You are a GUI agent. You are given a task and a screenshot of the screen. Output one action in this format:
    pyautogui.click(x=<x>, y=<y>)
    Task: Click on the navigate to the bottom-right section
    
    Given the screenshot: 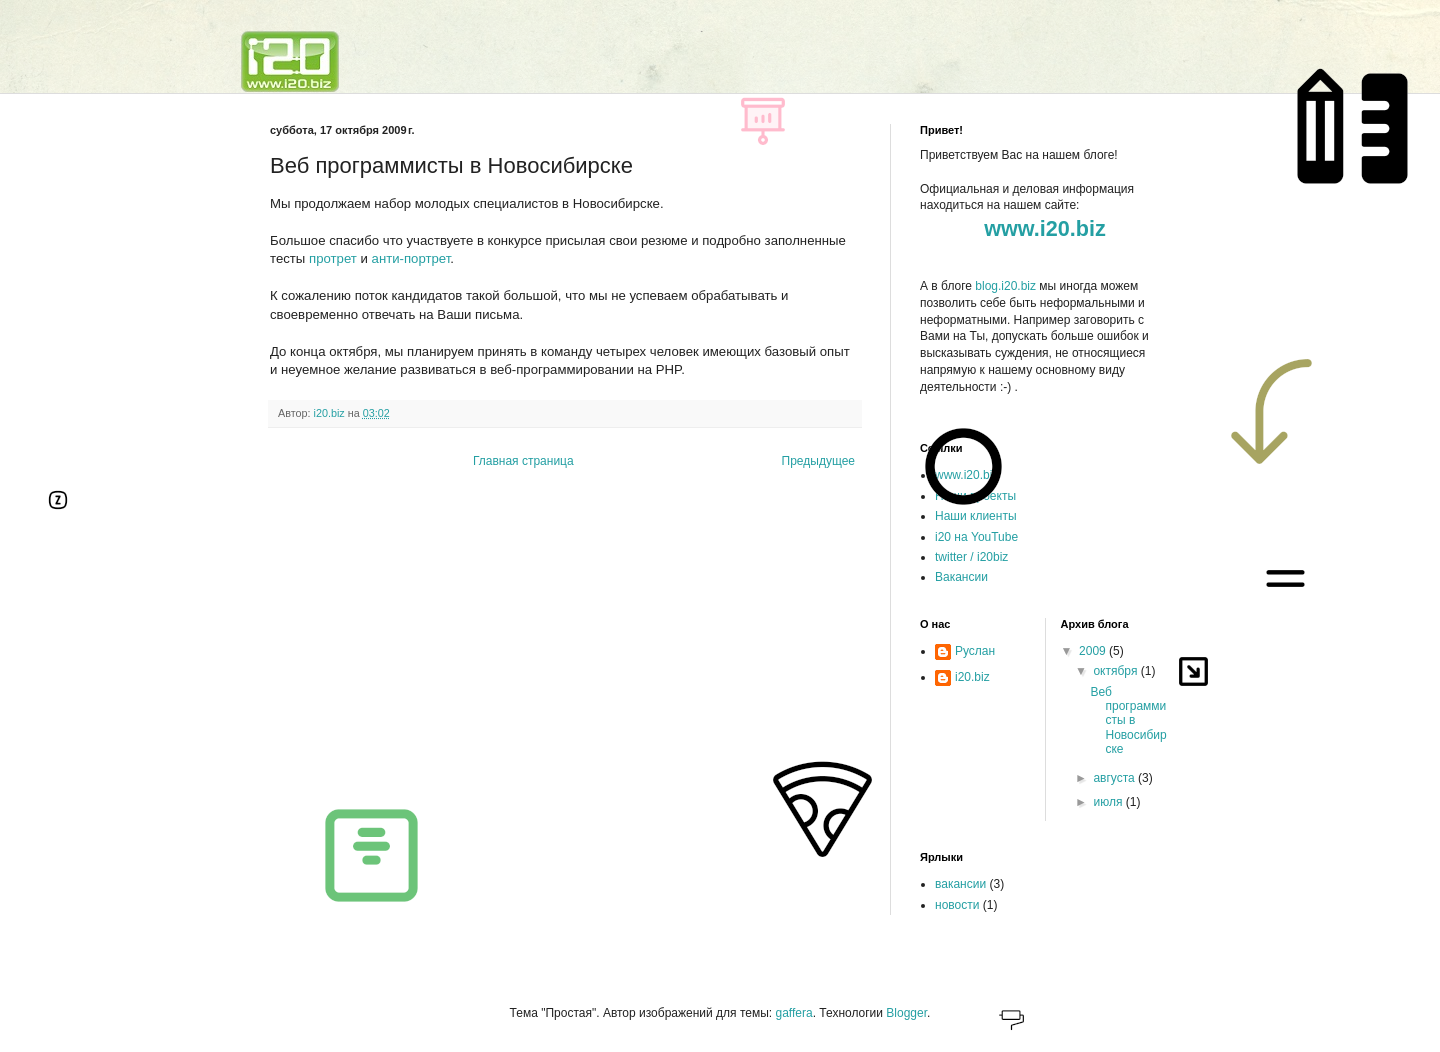 What is the action you would take?
    pyautogui.click(x=1193, y=671)
    